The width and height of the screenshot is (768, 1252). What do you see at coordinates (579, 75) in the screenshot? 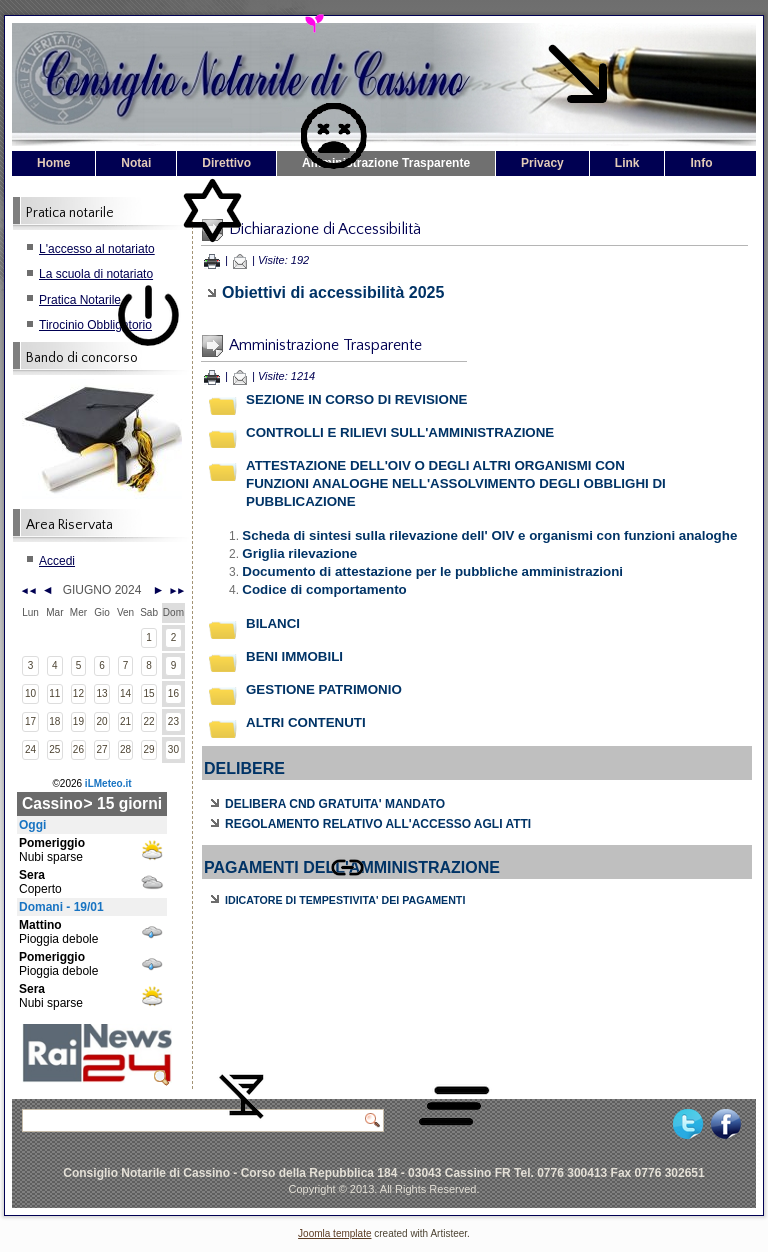
I see `navigate to the bottom-right section` at bounding box center [579, 75].